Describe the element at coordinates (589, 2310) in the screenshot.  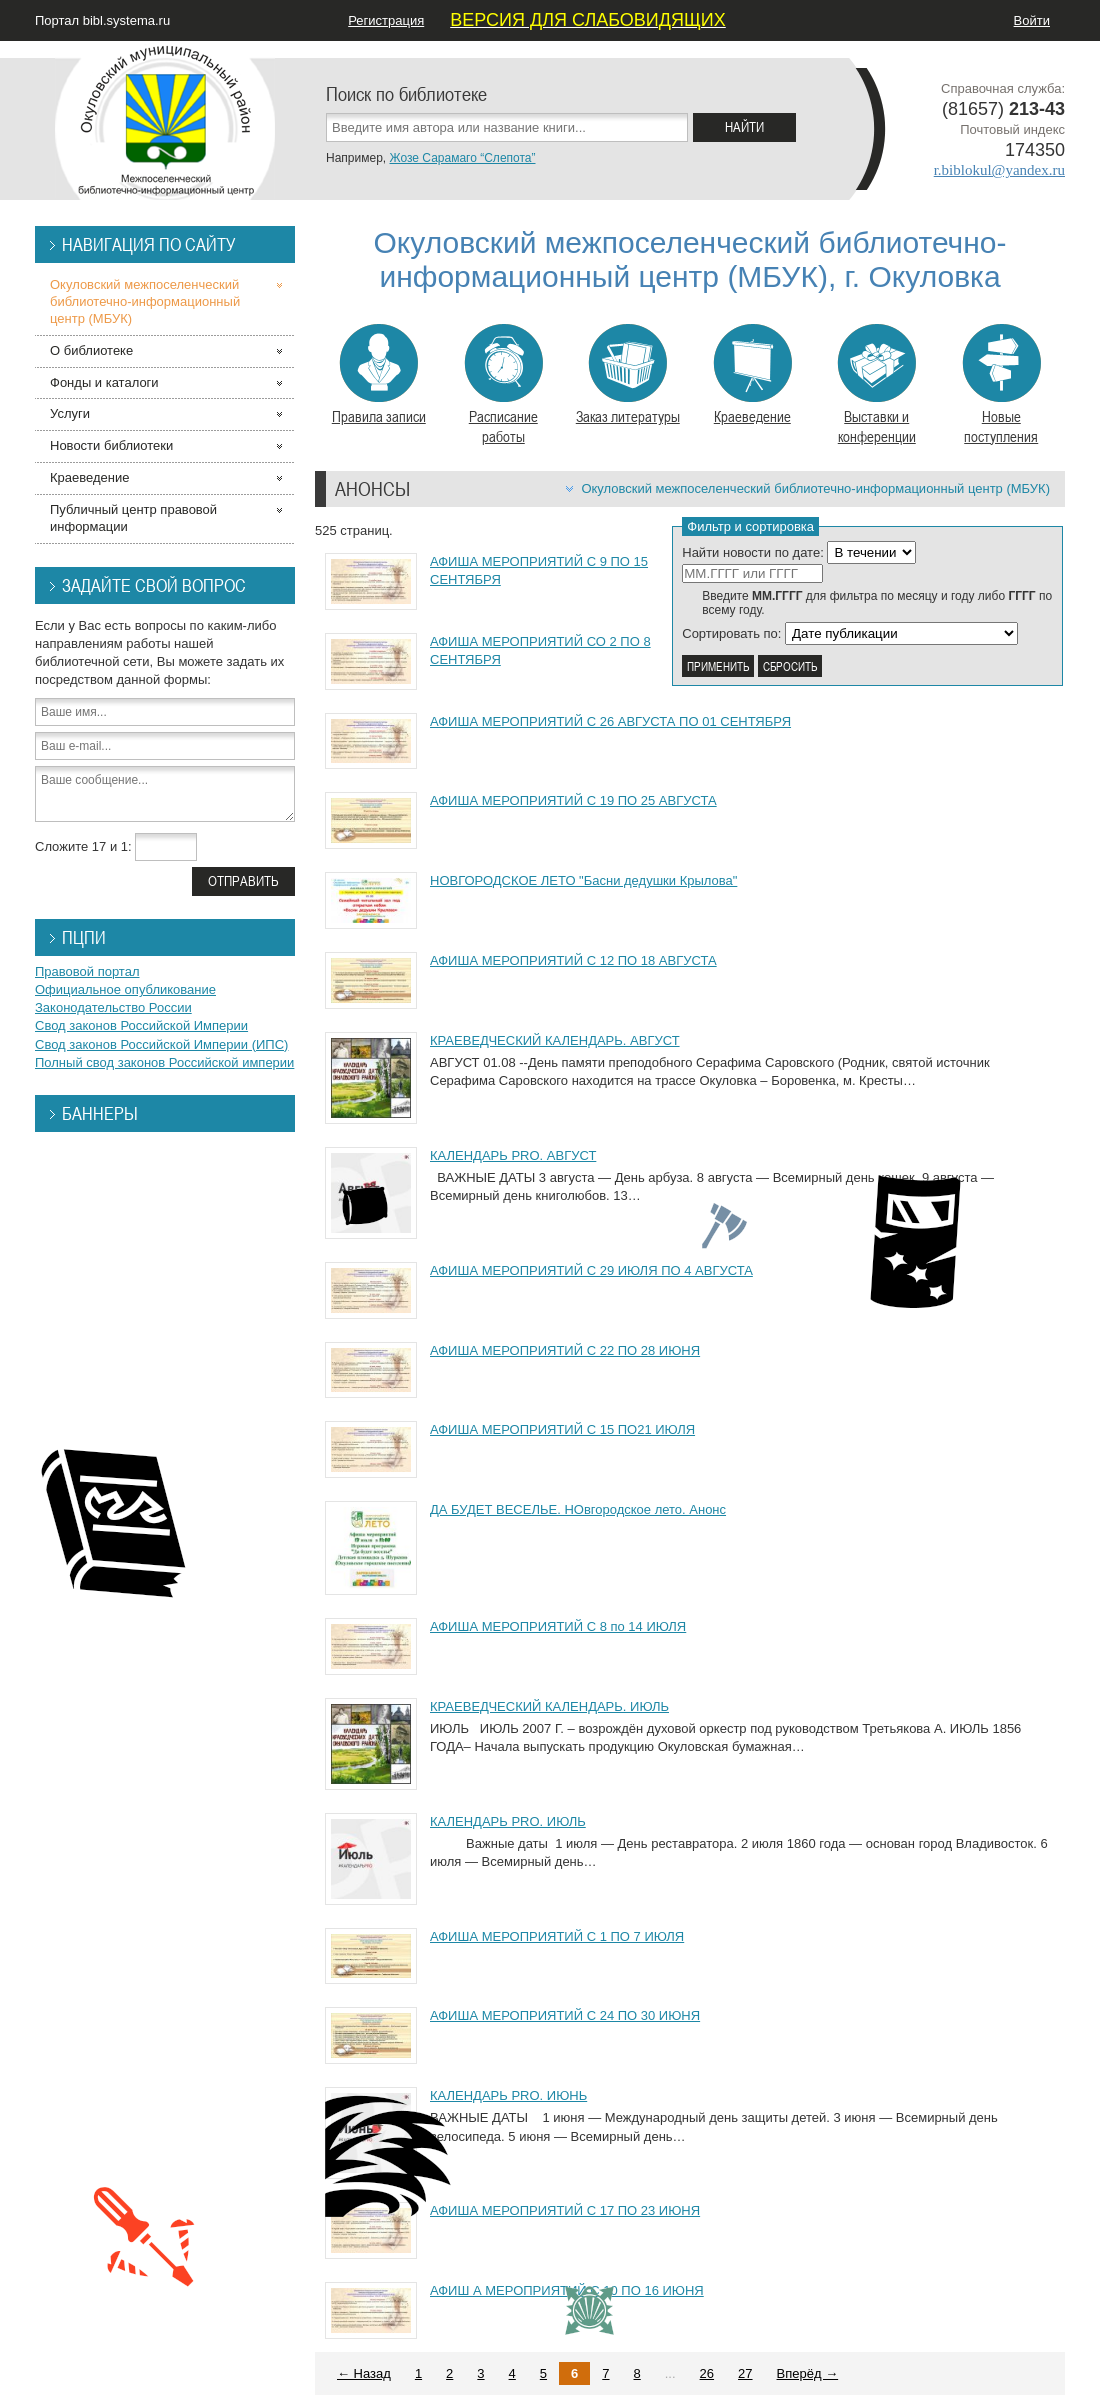
I see `share or broadcast game achievement` at that location.